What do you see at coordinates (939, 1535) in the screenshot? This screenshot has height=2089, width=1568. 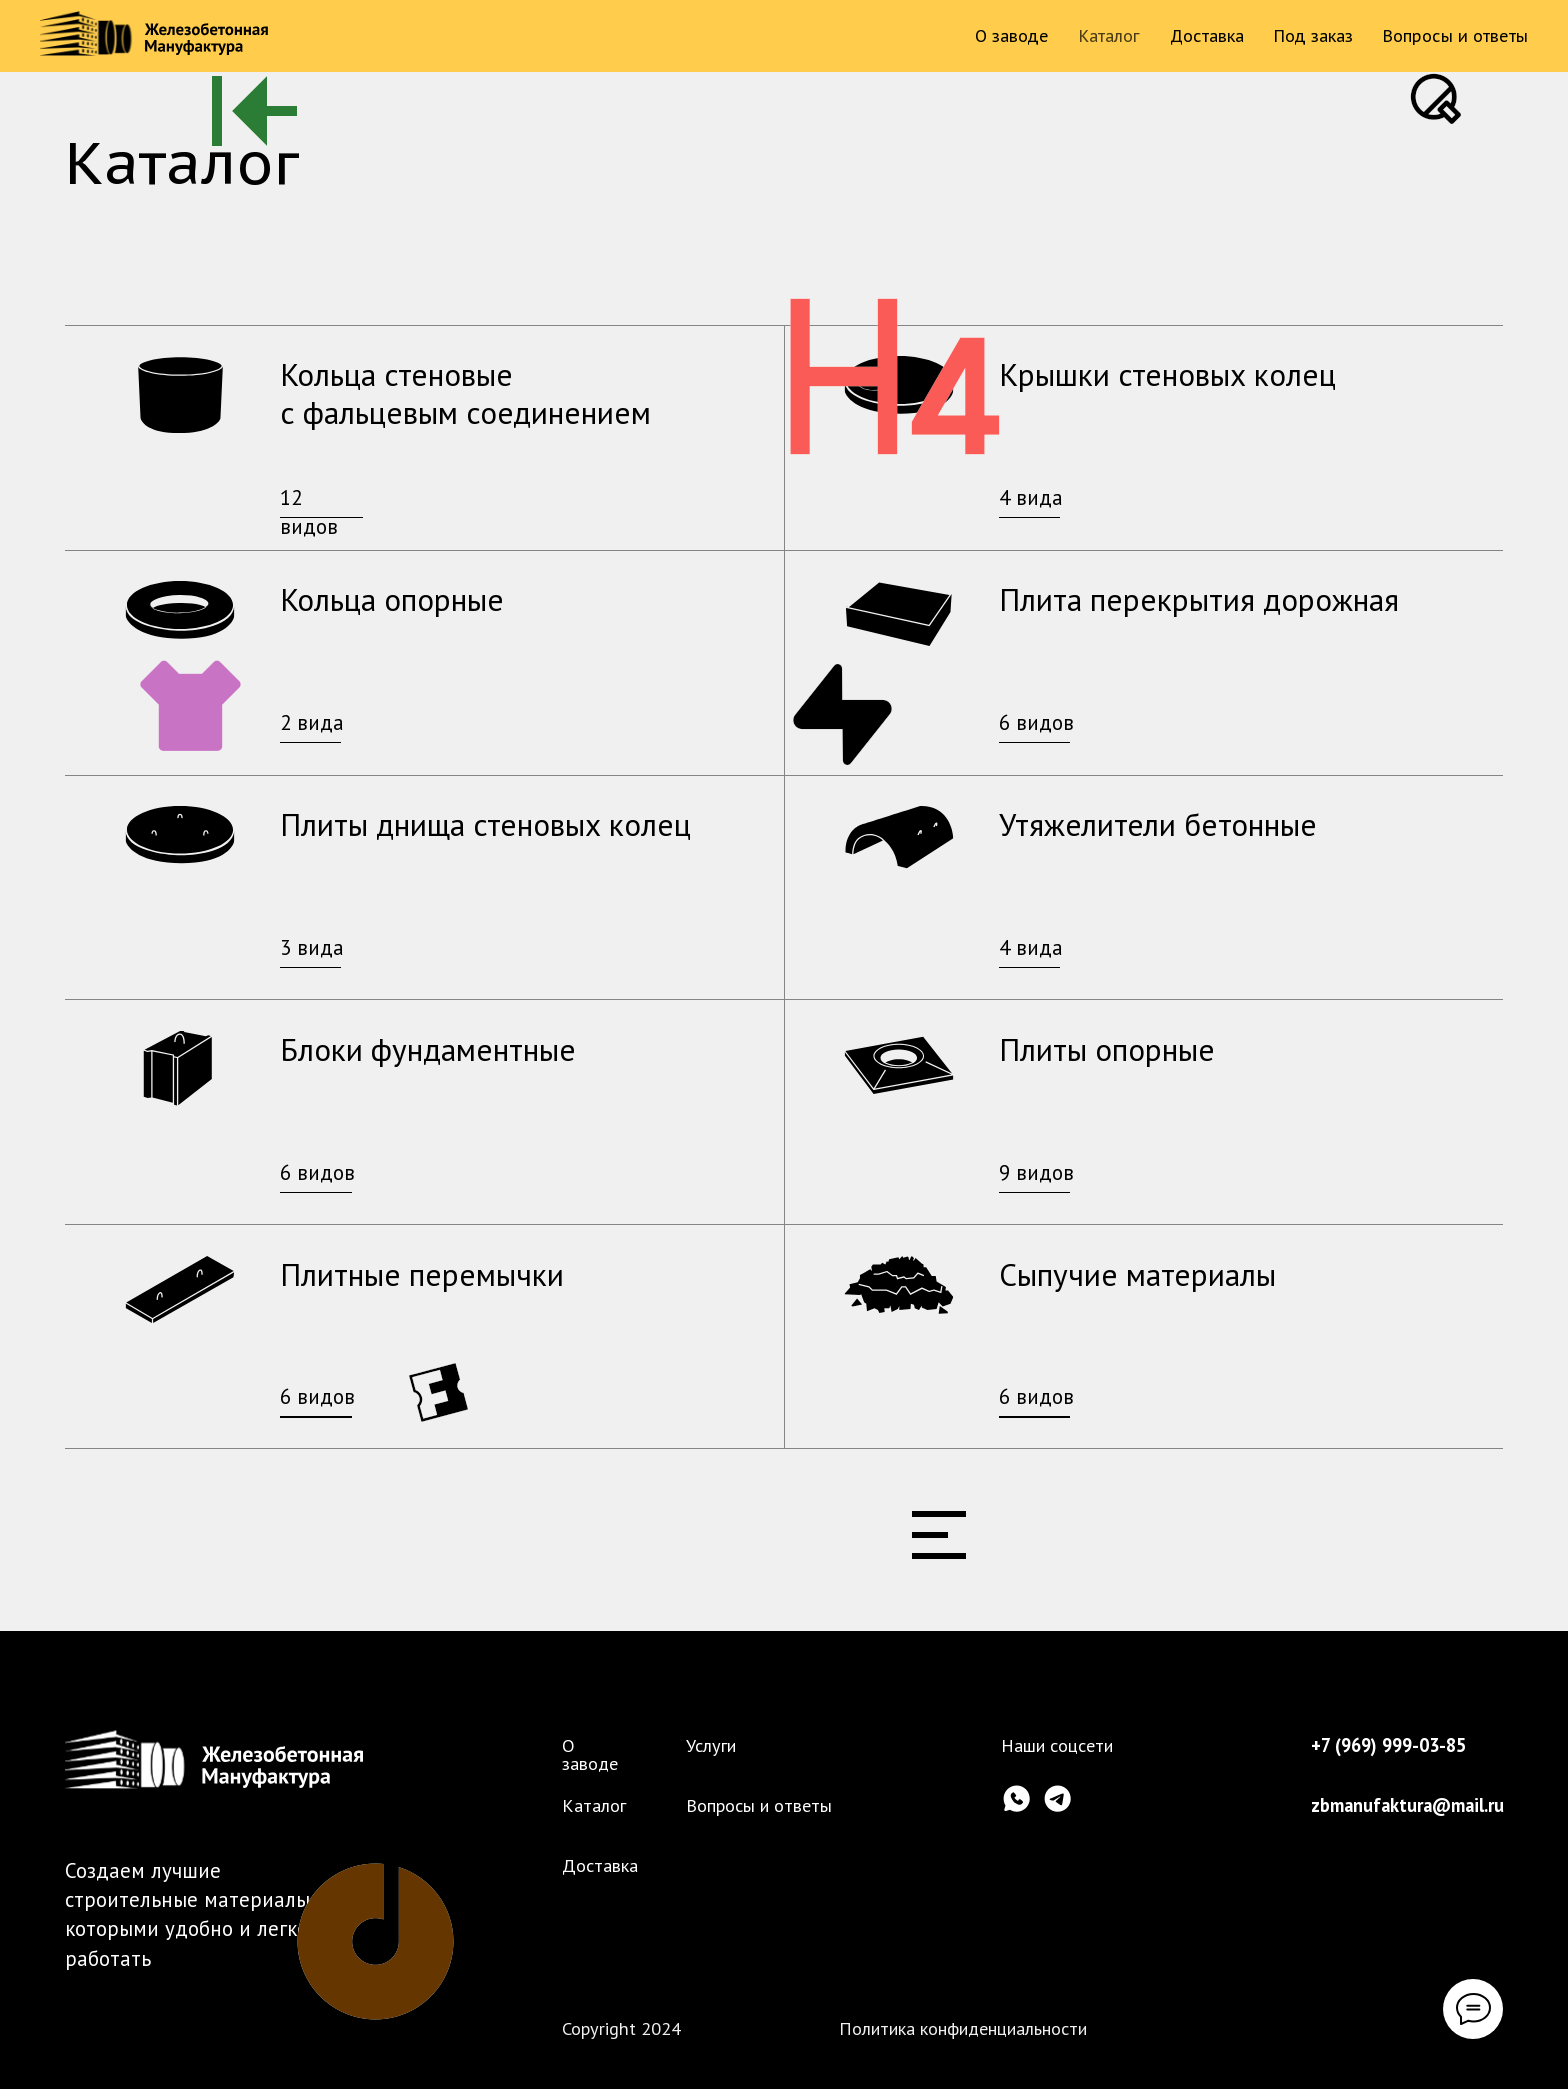 I see `open navigation menu` at bounding box center [939, 1535].